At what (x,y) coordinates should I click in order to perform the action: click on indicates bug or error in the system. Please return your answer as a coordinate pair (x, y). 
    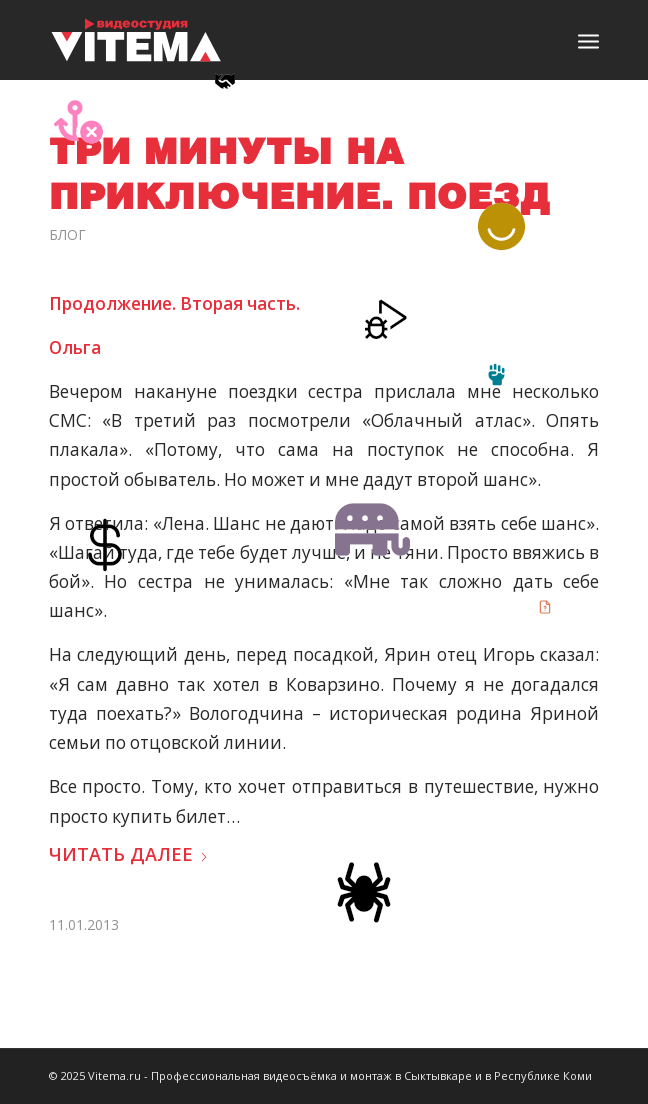
    Looking at the image, I should click on (364, 892).